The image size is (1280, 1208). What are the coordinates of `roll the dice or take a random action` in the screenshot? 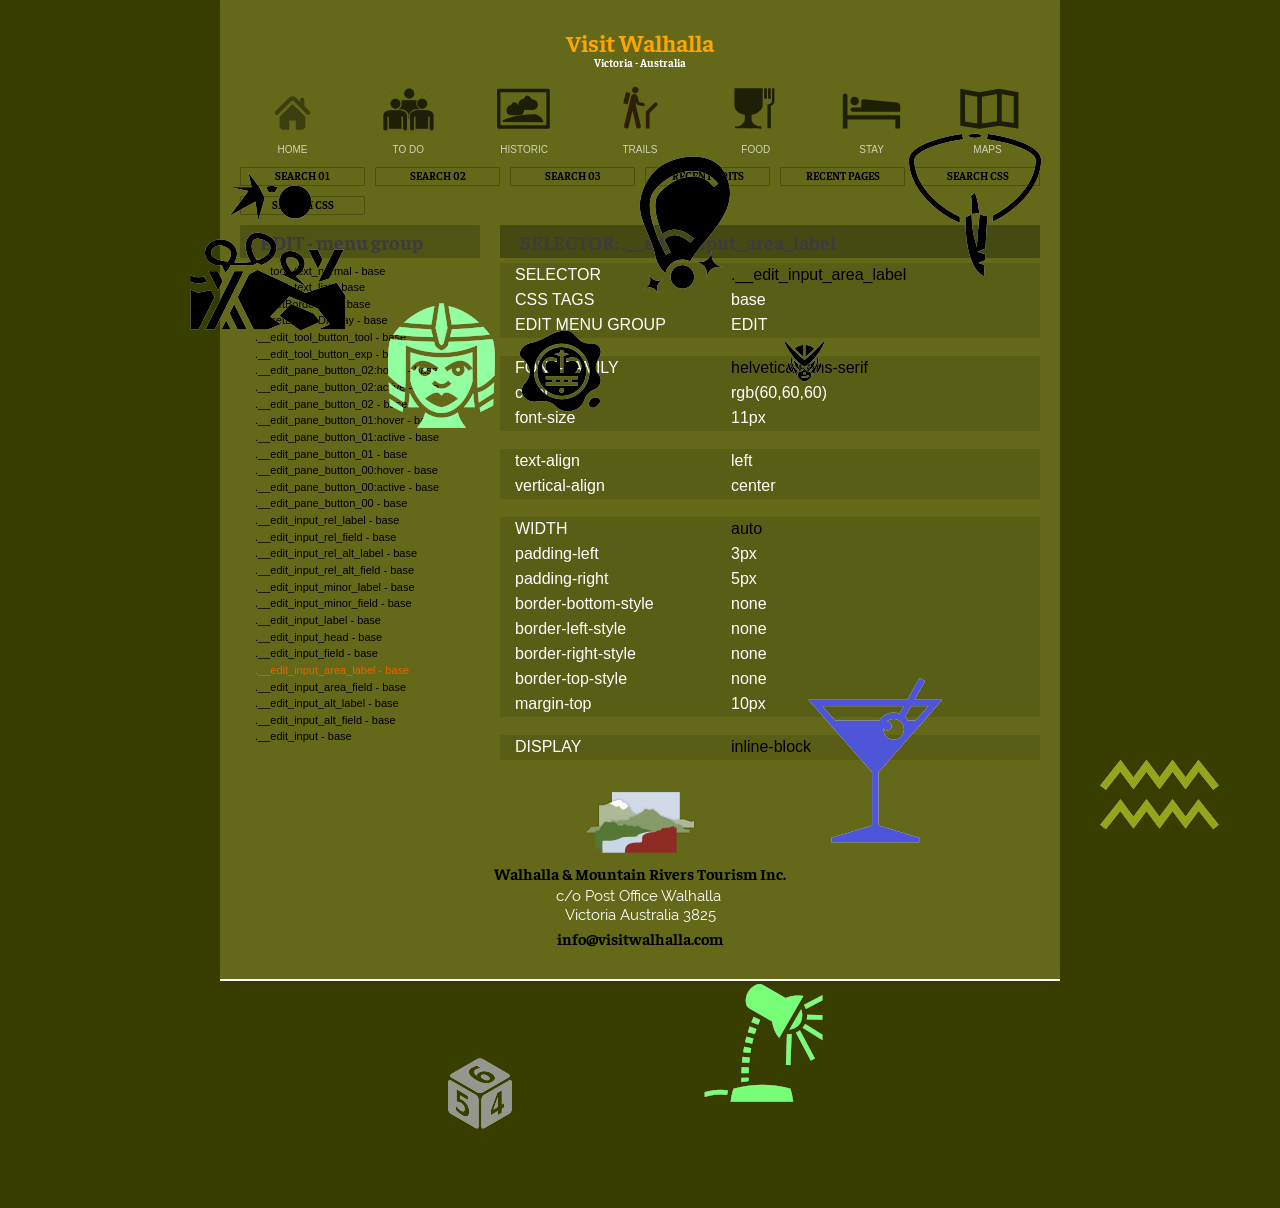 It's located at (480, 1094).